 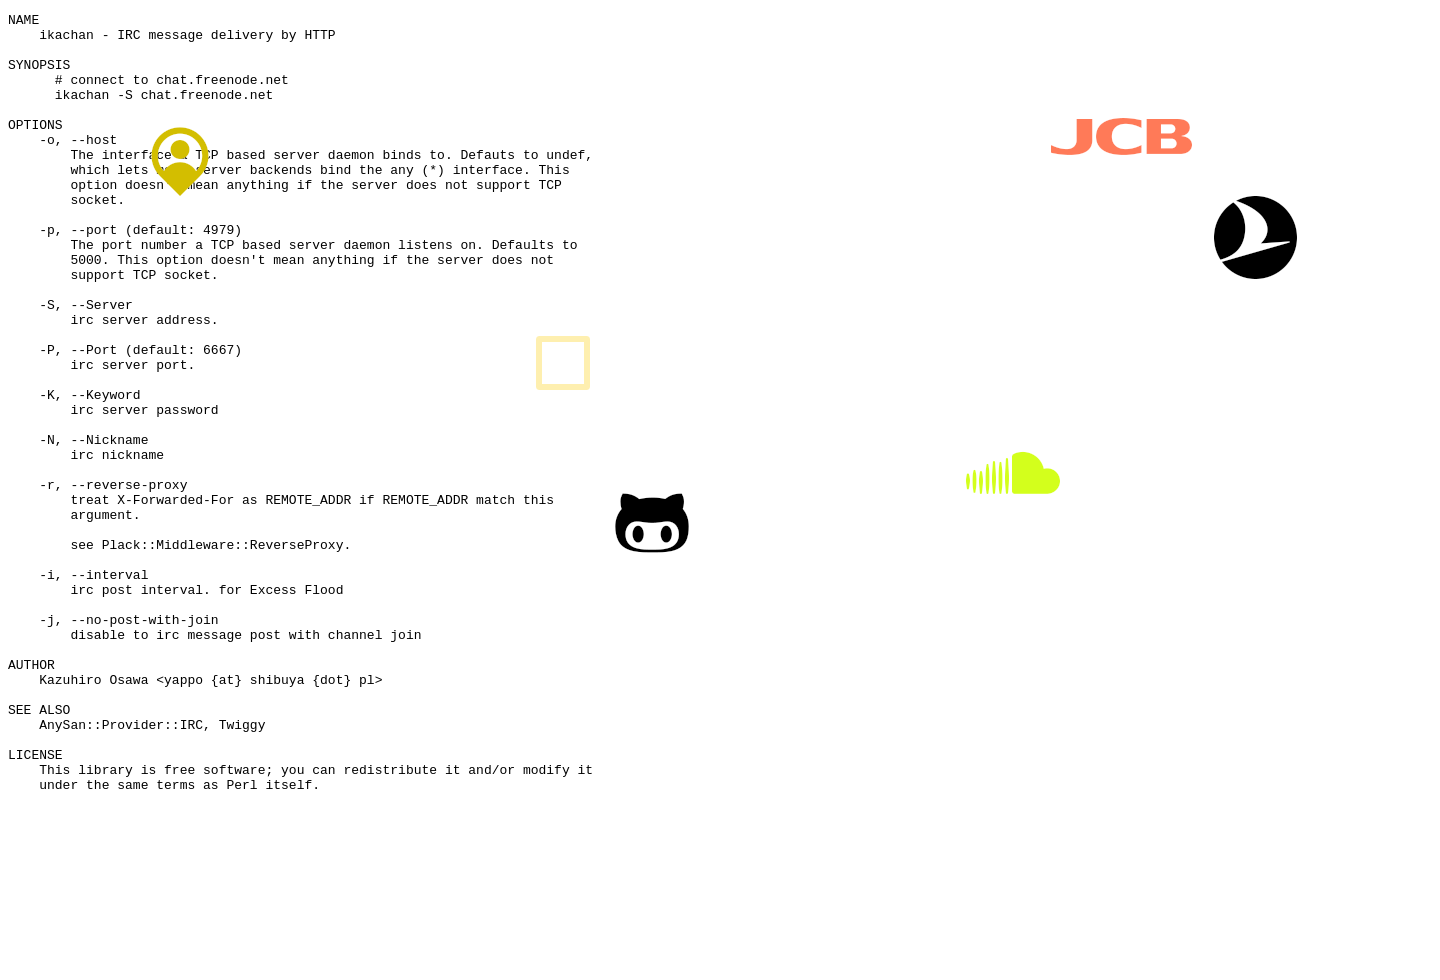 What do you see at coordinates (1255, 237) in the screenshot?
I see `Turkish Airlines logo` at bounding box center [1255, 237].